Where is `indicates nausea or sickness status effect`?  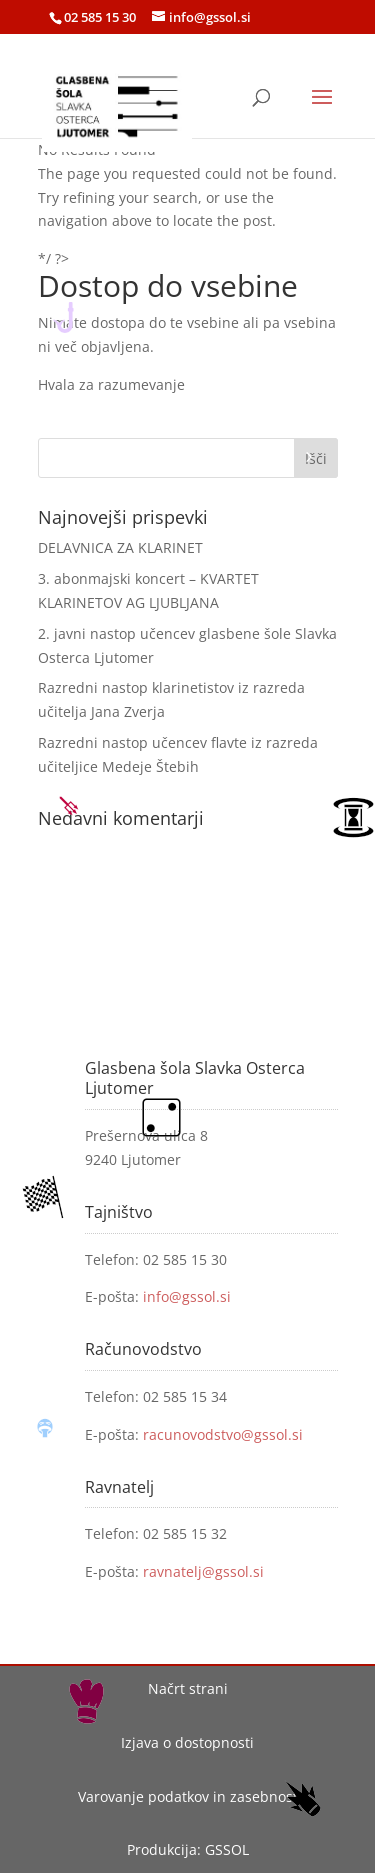
indicates nausea or sickness status effect is located at coordinates (45, 1428).